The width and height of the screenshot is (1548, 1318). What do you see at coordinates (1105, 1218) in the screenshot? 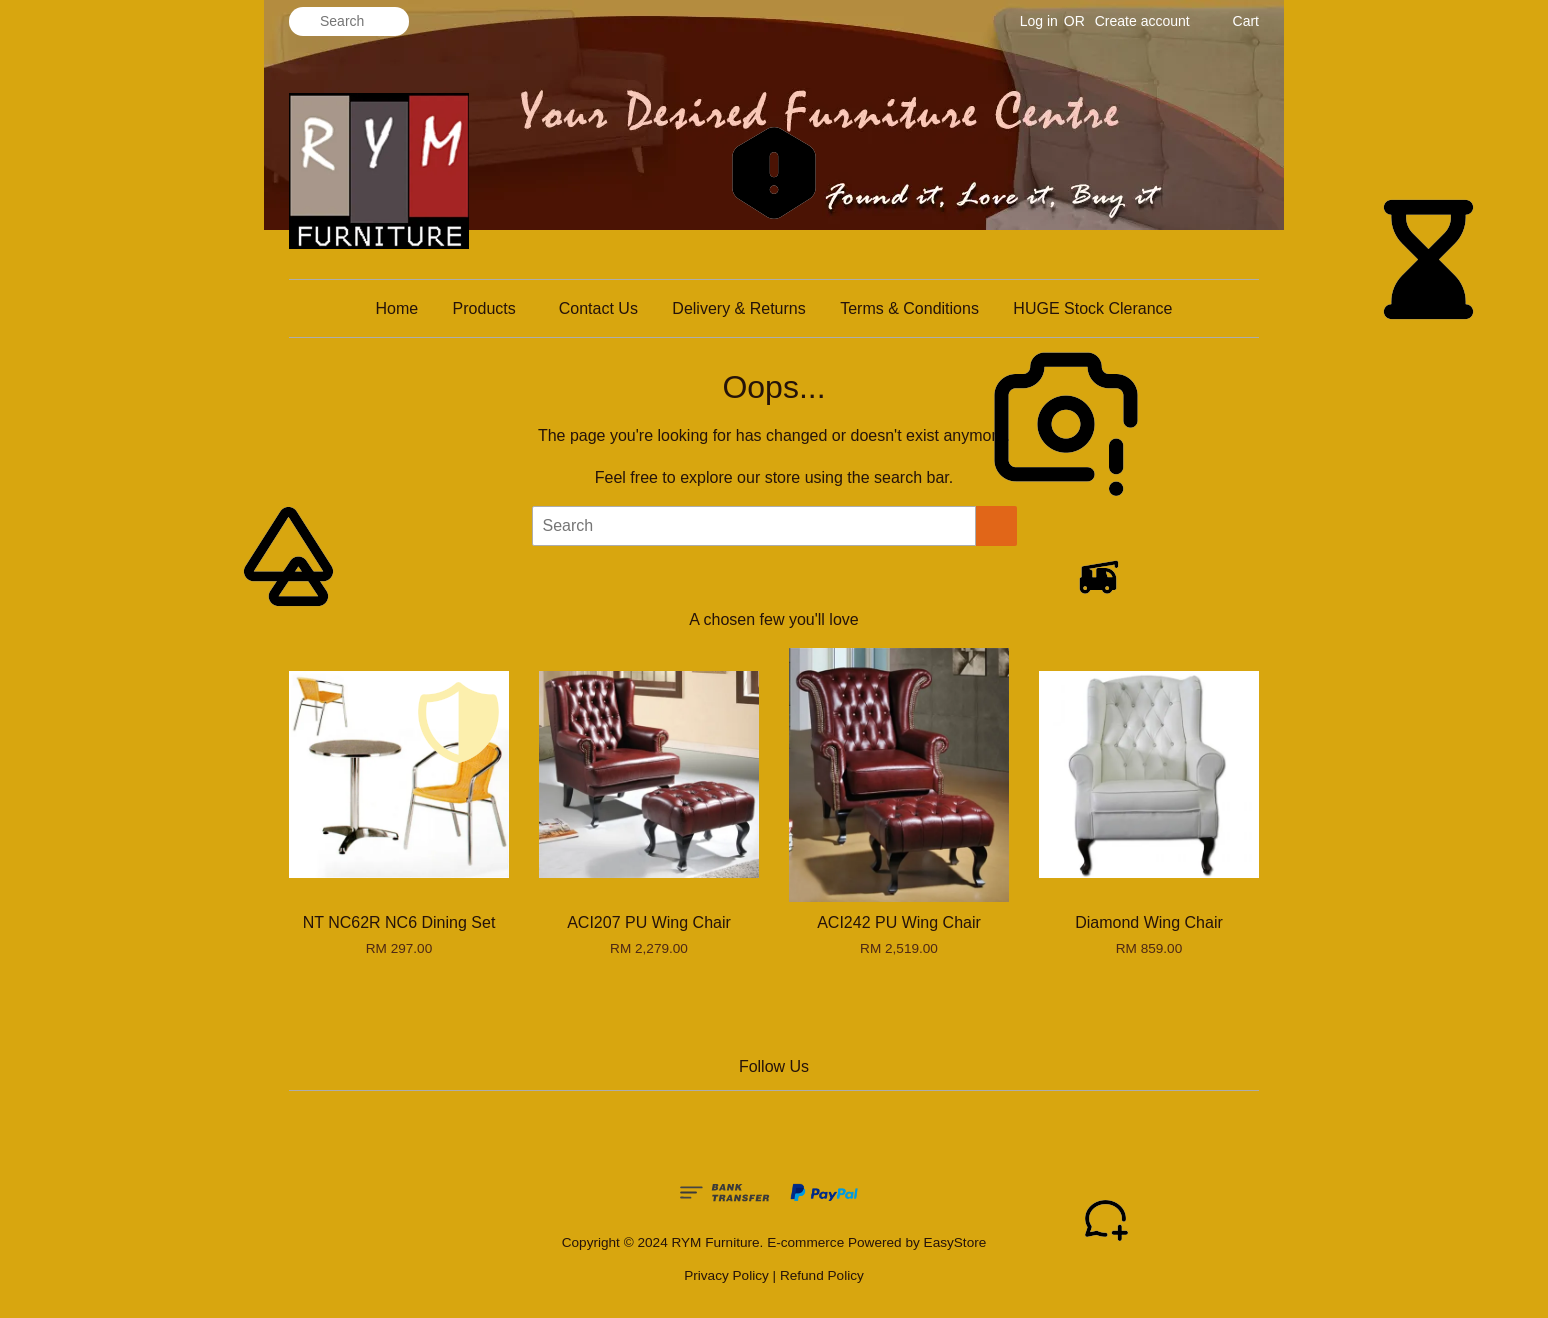
I see `start a new conversation` at bounding box center [1105, 1218].